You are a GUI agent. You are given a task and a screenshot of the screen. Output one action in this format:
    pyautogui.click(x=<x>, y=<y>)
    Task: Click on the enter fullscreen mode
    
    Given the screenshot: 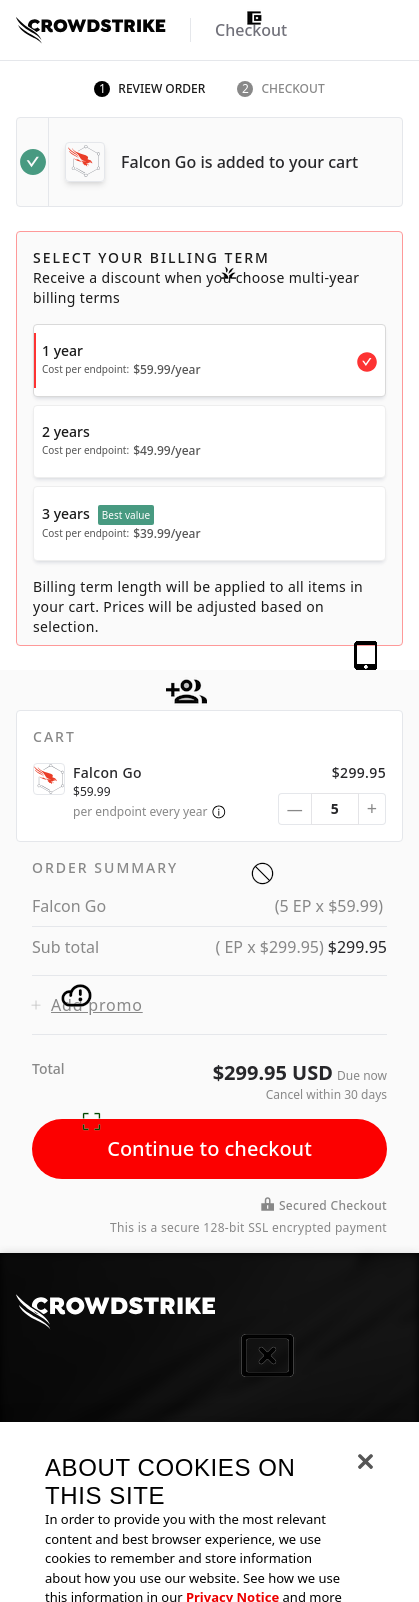 What is the action you would take?
    pyautogui.click(x=91, y=1121)
    